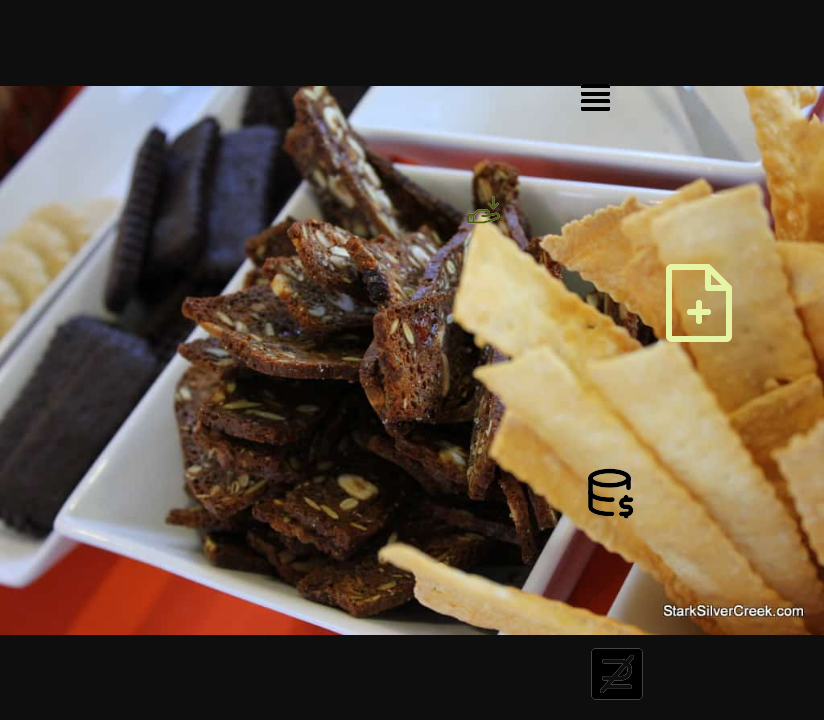  I want to click on view database pricing or costs, so click(609, 492).